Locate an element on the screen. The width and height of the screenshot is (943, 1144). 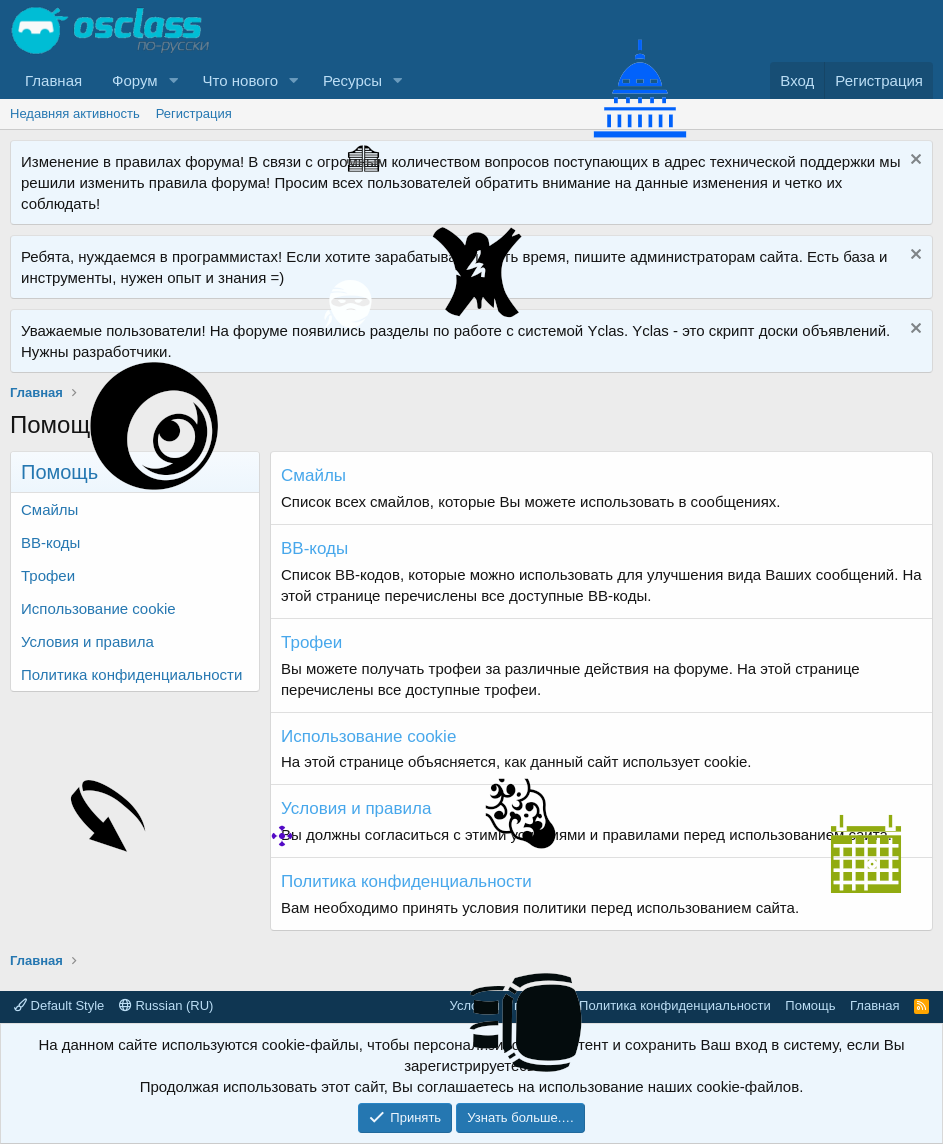
select knee pad equipment for your character is located at coordinates (525, 1022).